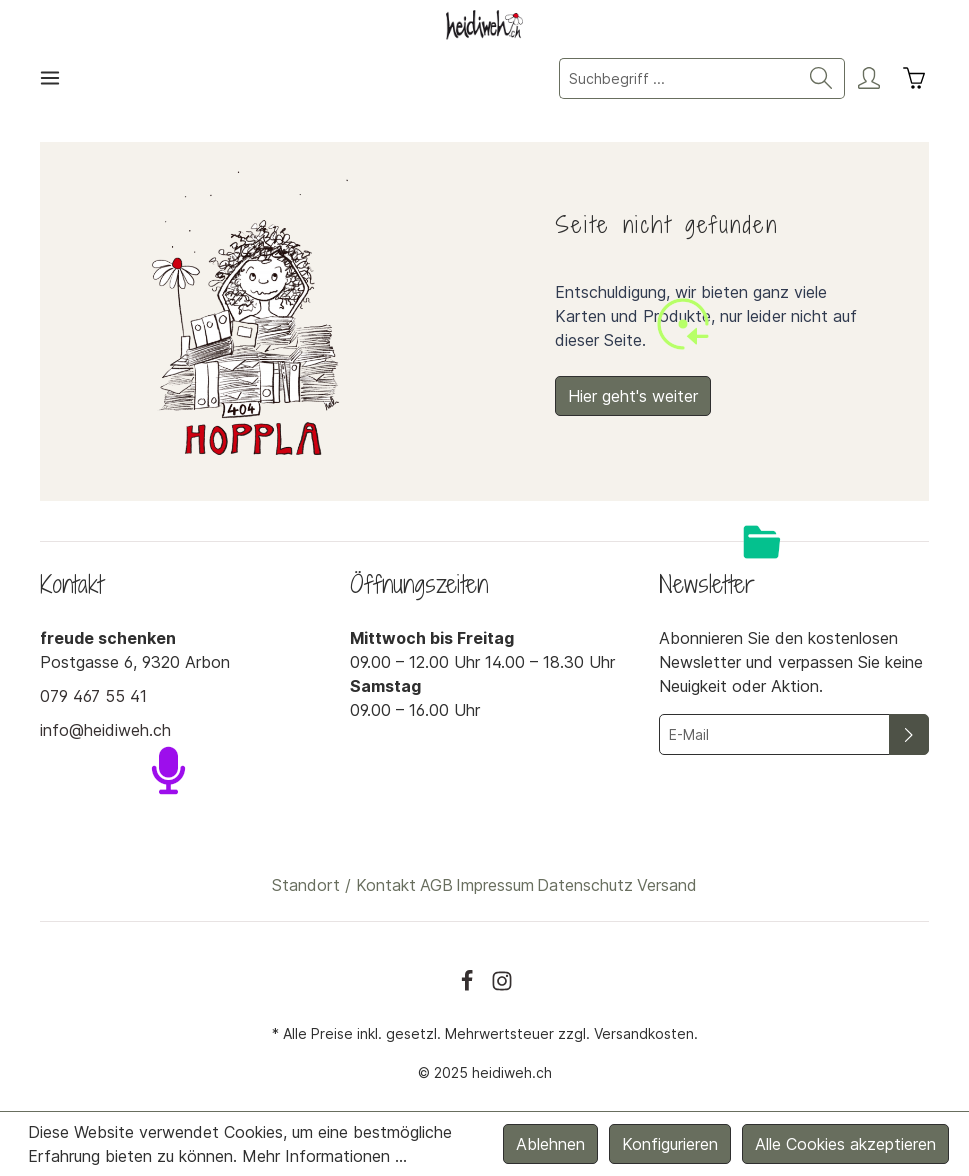 This screenshot has height=1176, width=969. I want to click on tap to start voice recording, so click(168, 770).